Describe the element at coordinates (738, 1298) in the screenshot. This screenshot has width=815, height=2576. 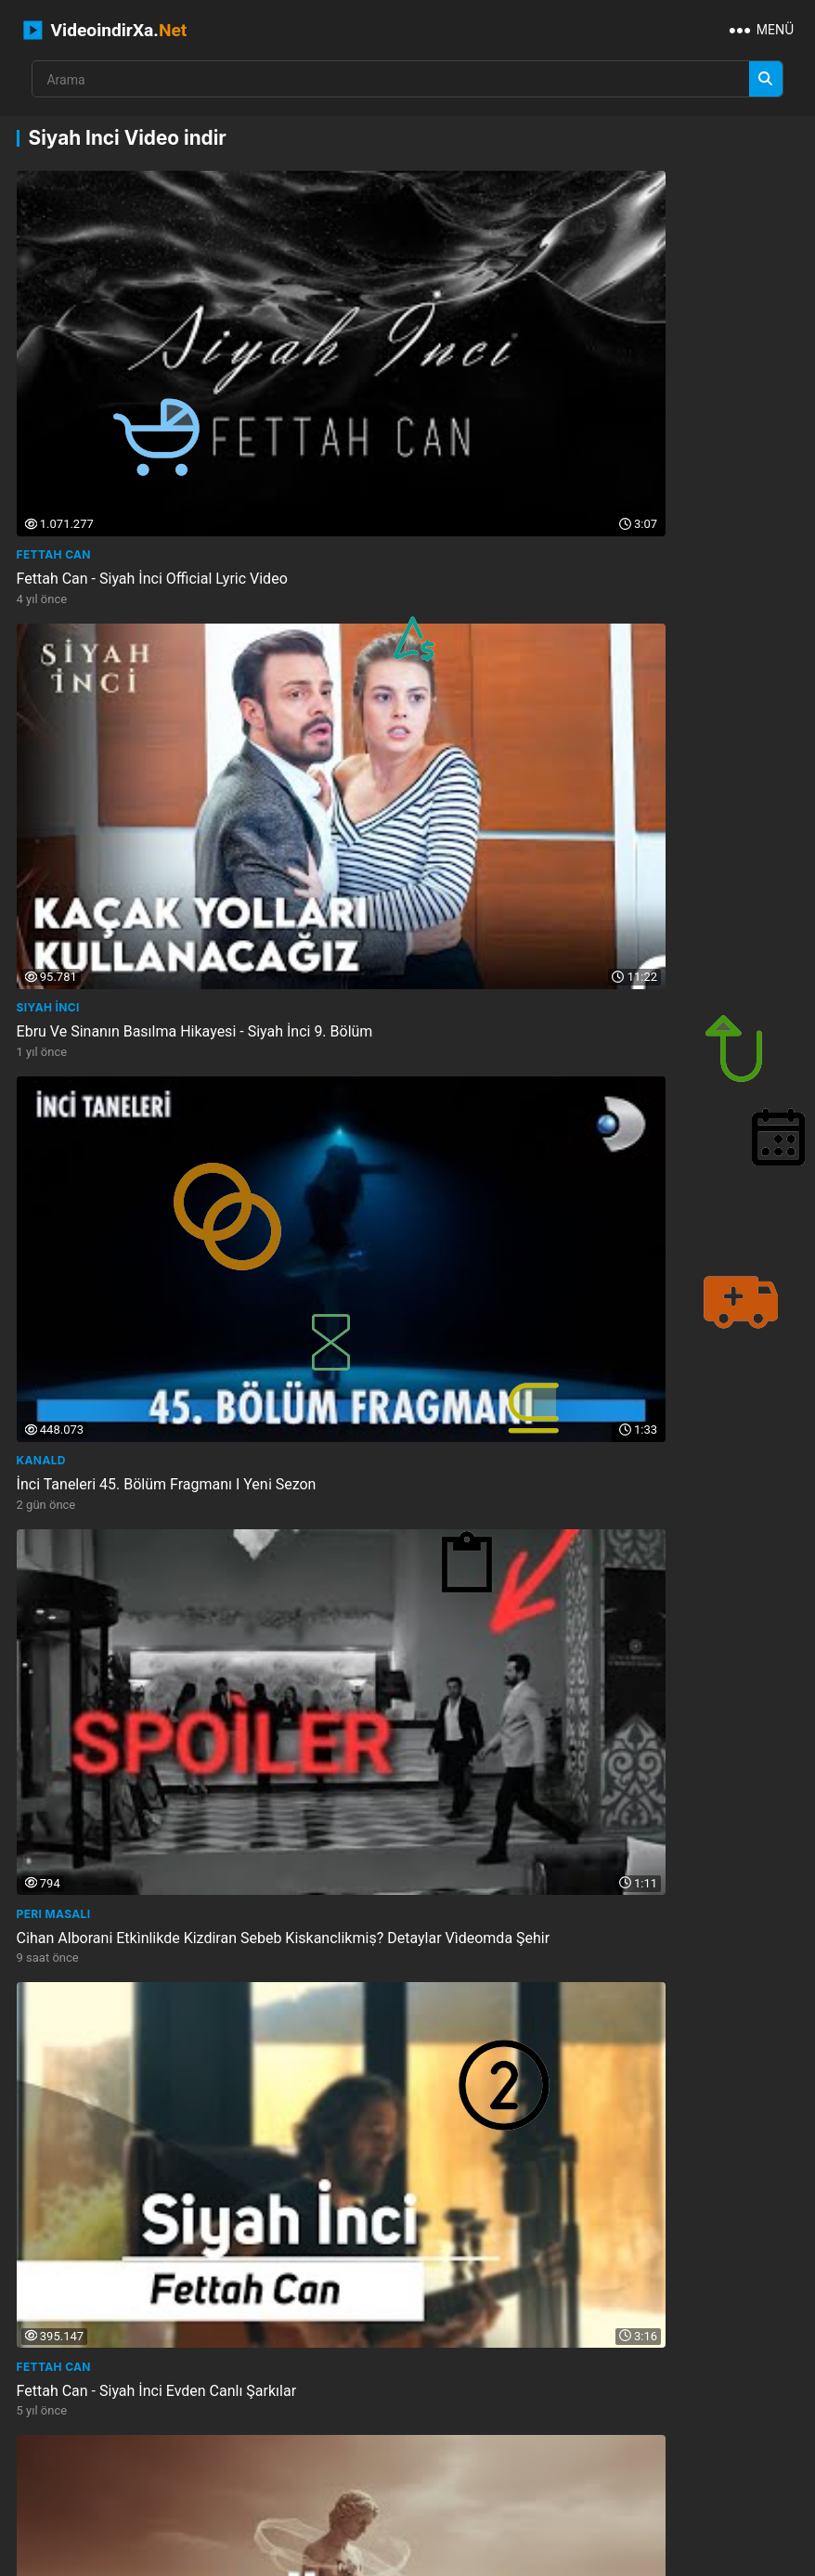
I see `request emergency medical services` at that location.